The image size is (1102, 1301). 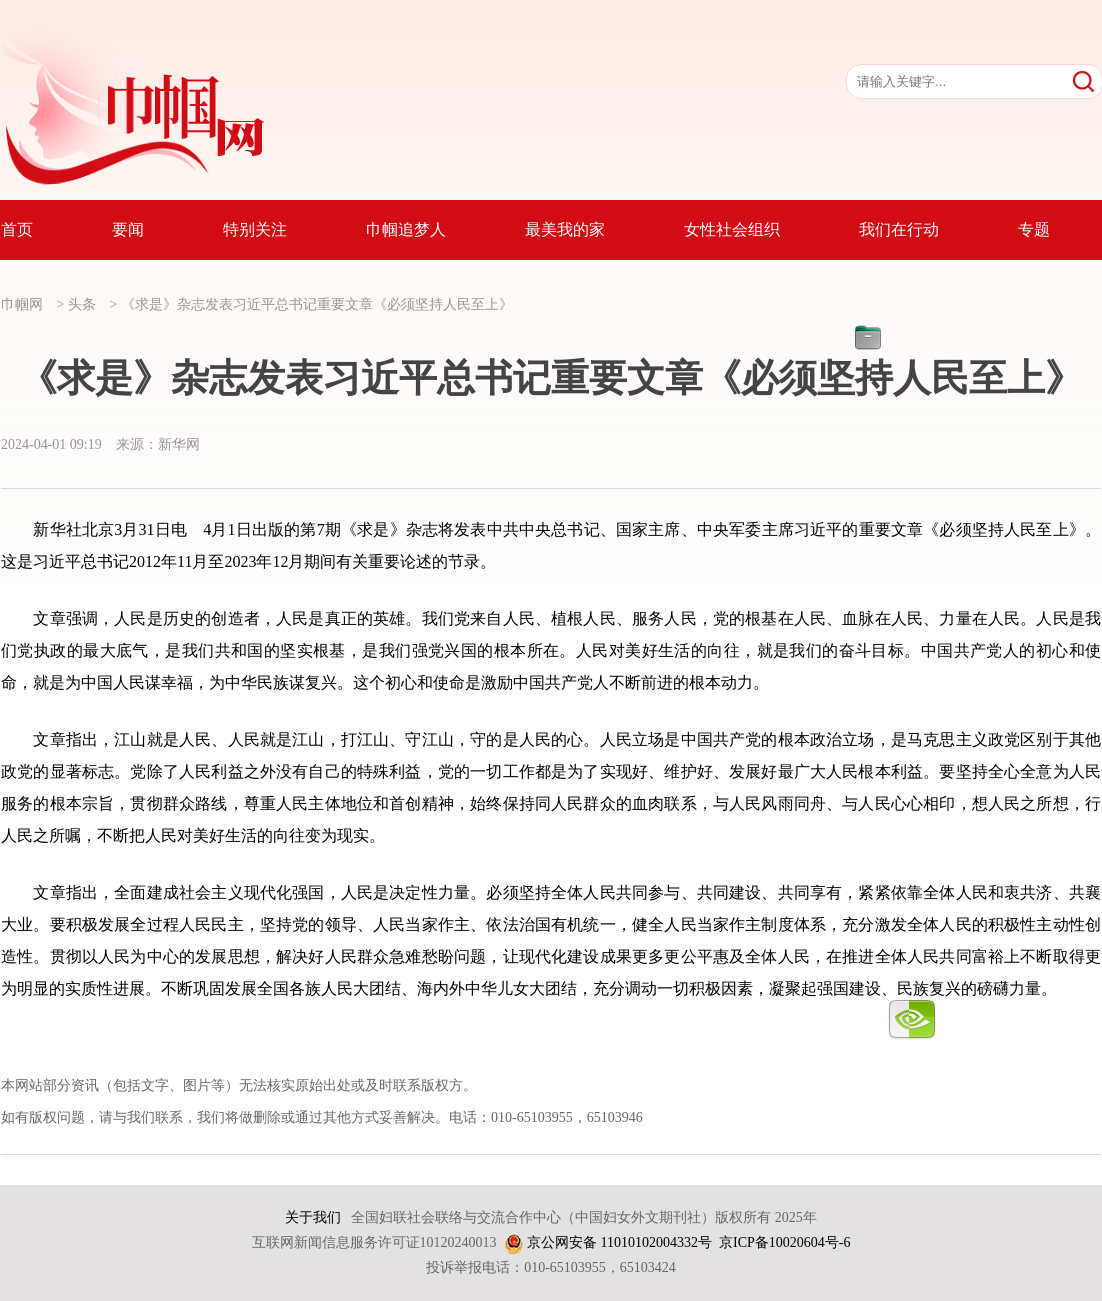 What do you see at coordinates (912, 1019) in the screenshot?
I see `open nvidia graphics settings` at bounding box center [912, 1019].